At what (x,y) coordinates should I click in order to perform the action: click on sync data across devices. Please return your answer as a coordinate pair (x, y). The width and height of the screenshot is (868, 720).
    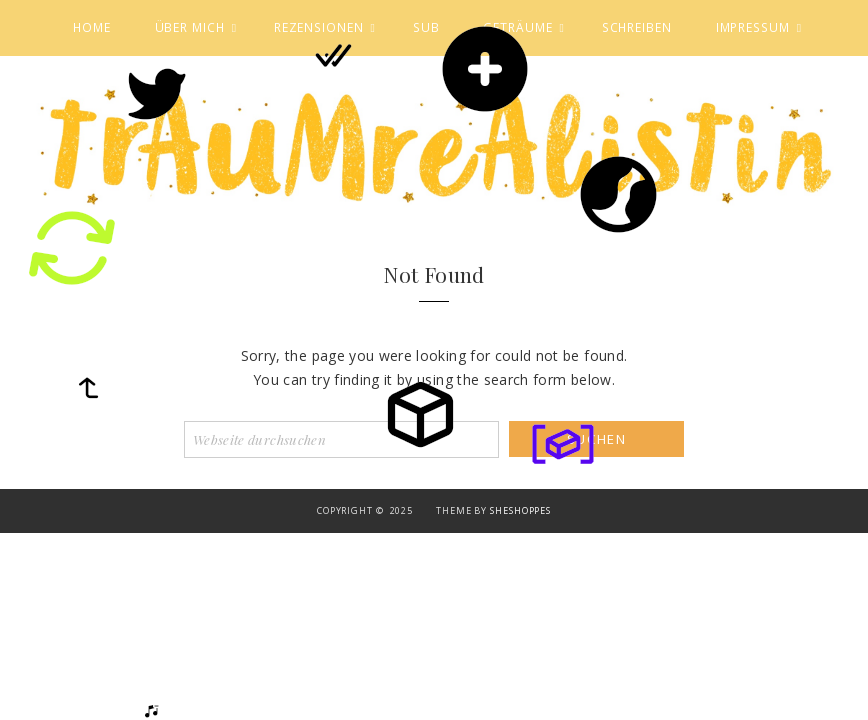
    Looking at the image, I should click on (72, 248).